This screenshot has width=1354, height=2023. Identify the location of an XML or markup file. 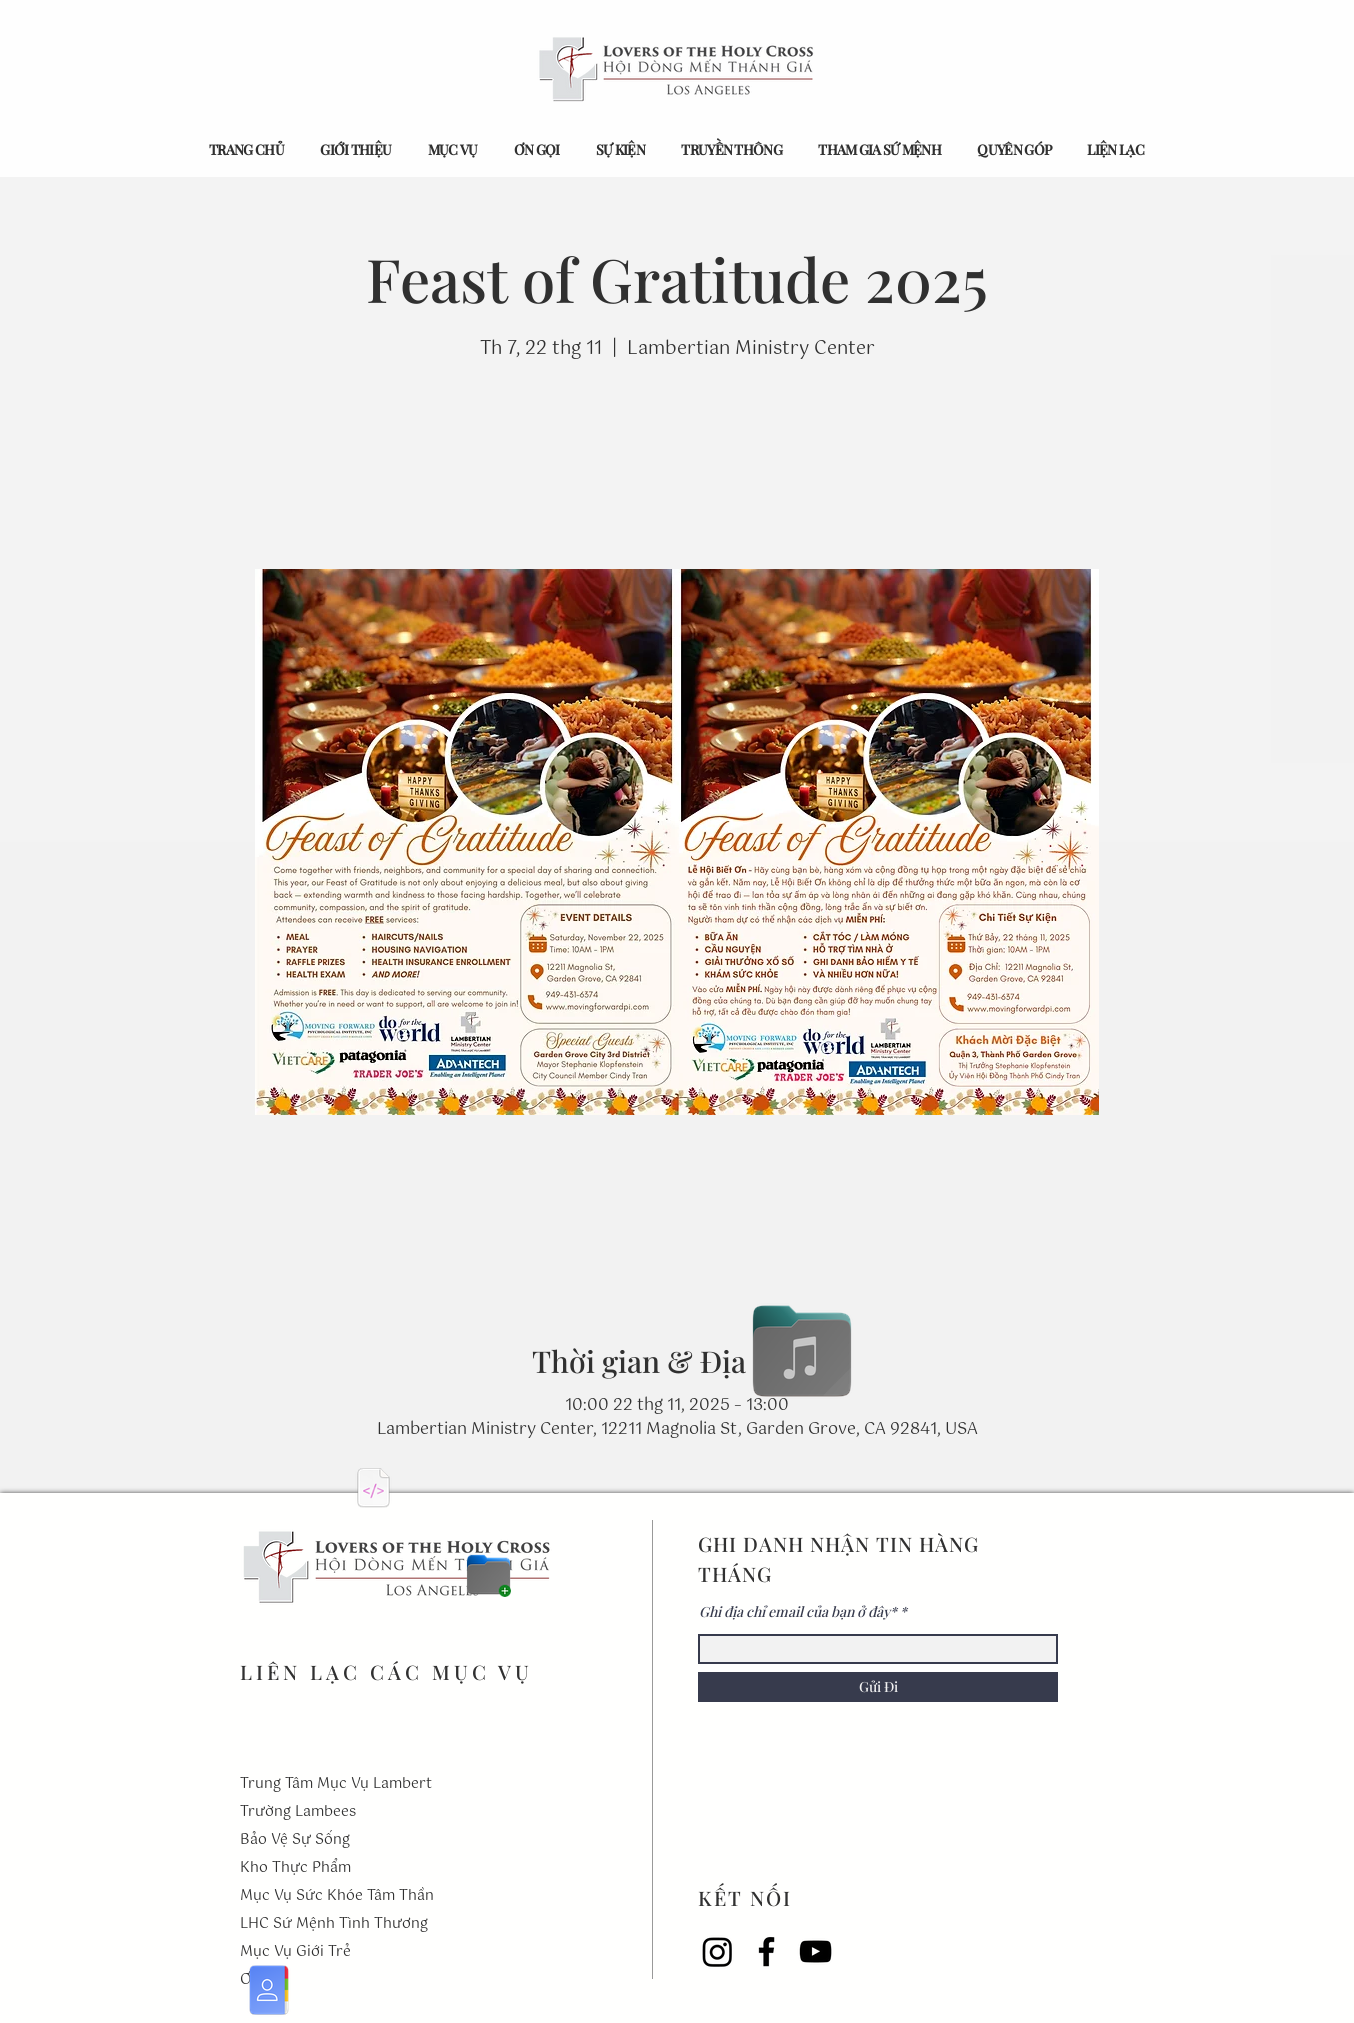
(373, 1487).